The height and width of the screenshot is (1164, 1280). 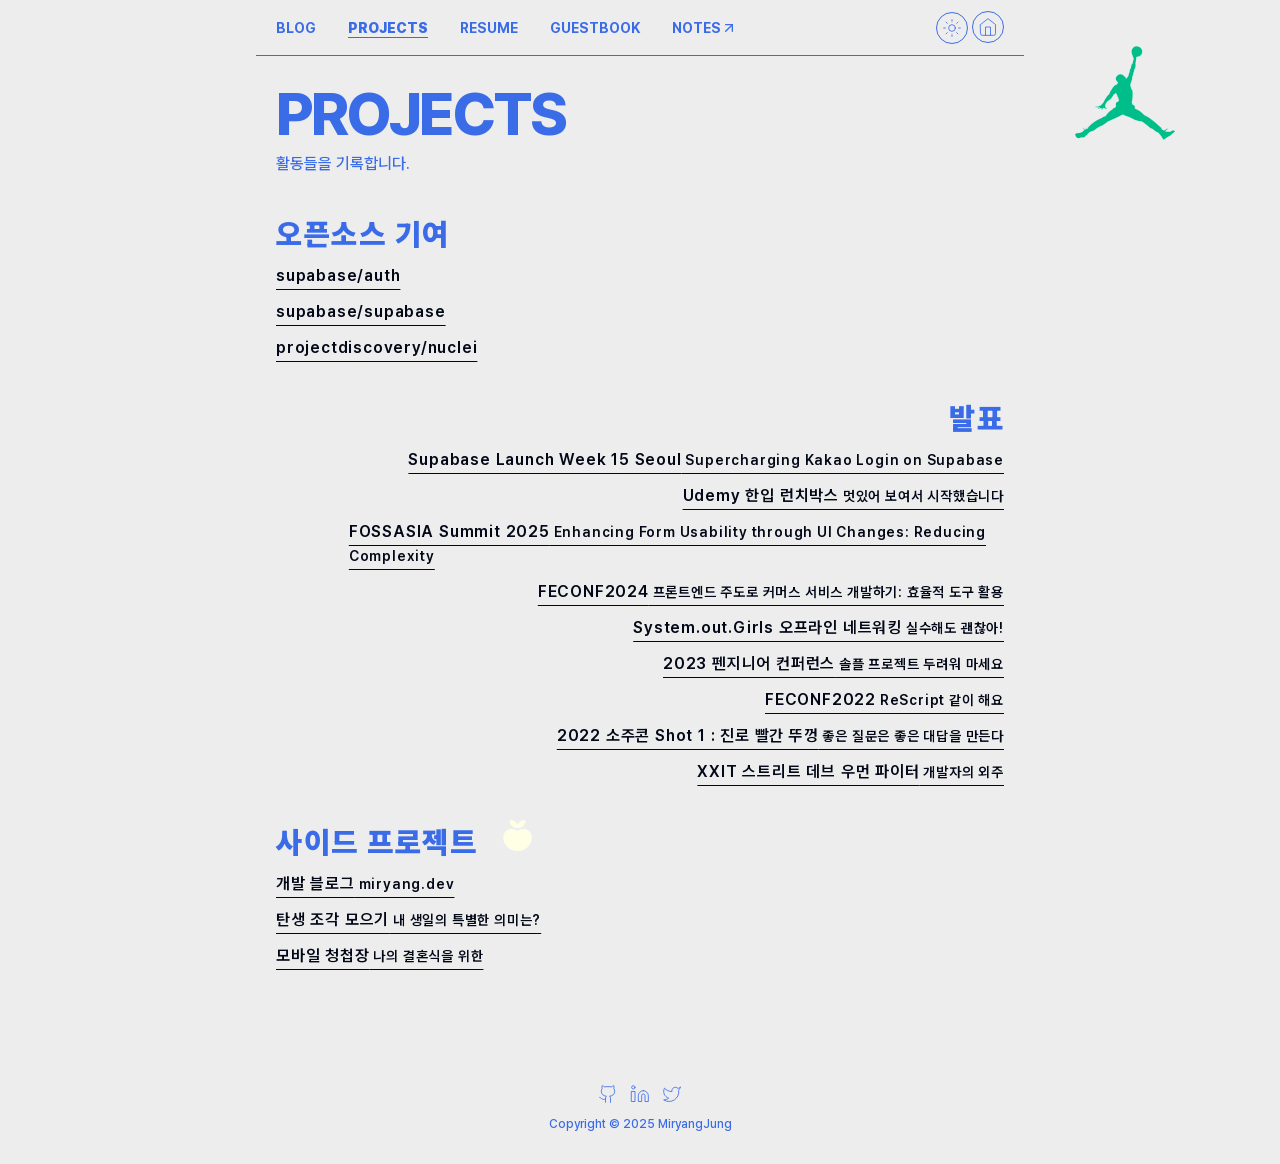 What do you see at coordinates (1125, 93) in the screenshot?
I see `Jordan brand logo` at bounding box center [1125, 93].